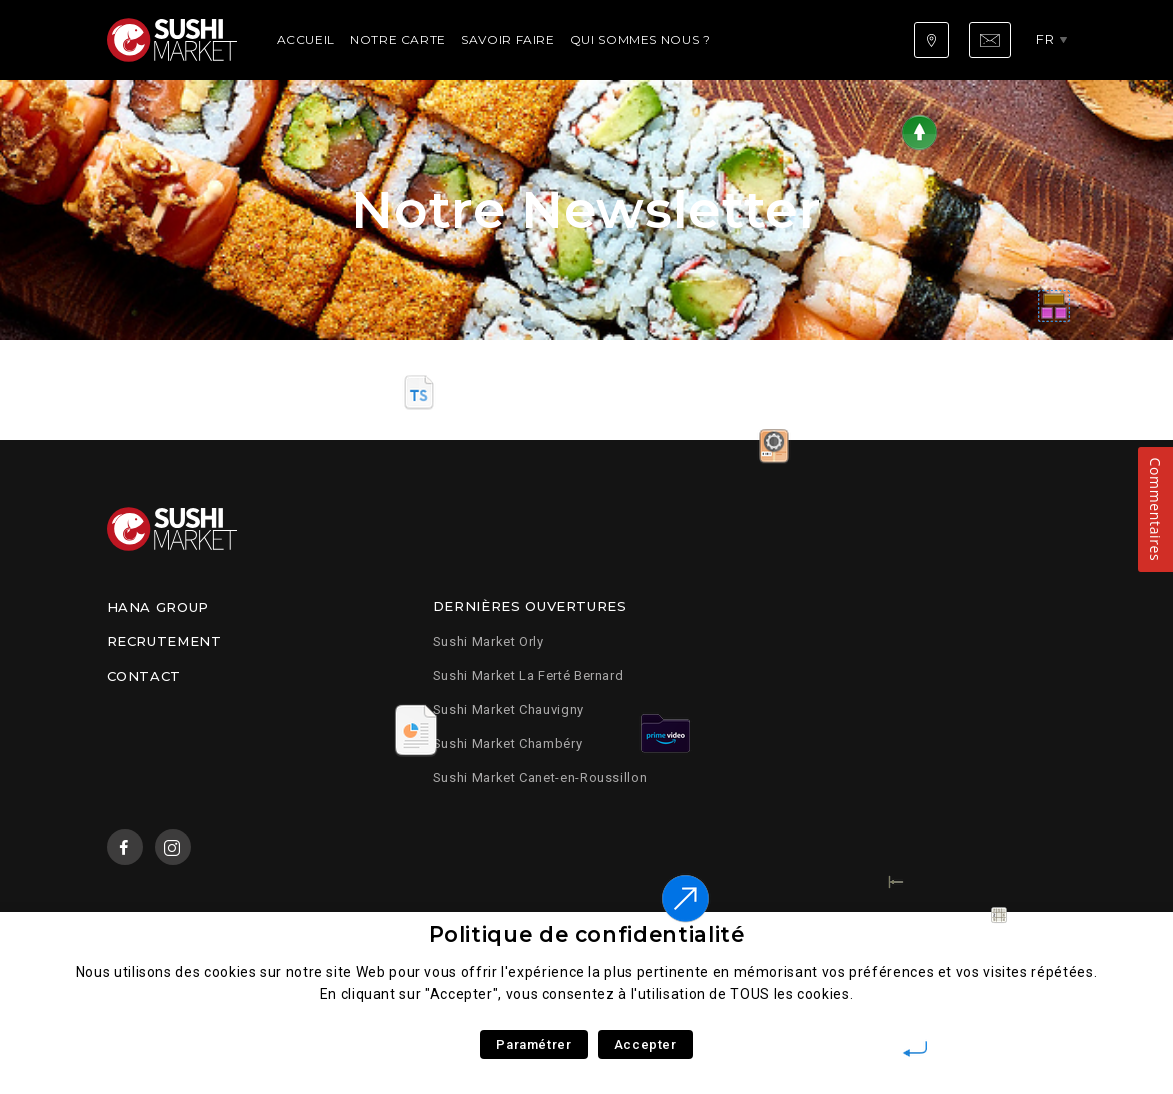 Image resolution: width=1173 pixels, height=1094 pixels. Describe the element at coordinates (914, 1047) in the screenshot. I see `reply to an email message` at that location.